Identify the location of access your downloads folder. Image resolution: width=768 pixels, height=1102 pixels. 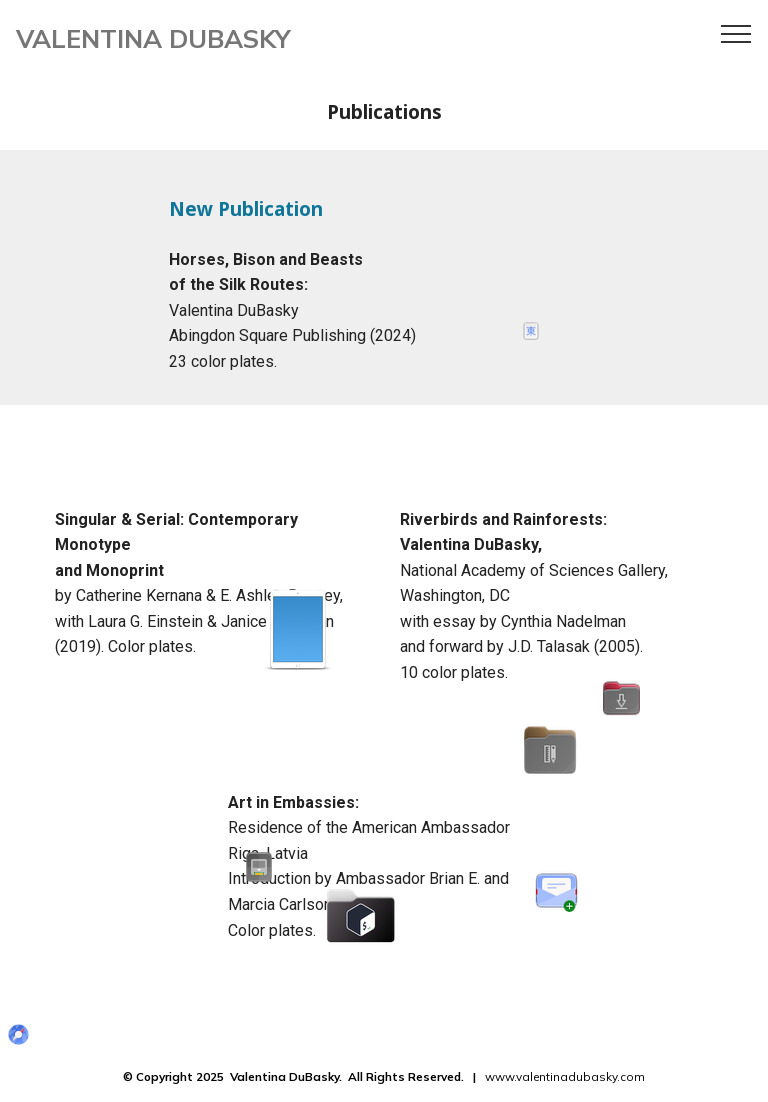
(621, 697).